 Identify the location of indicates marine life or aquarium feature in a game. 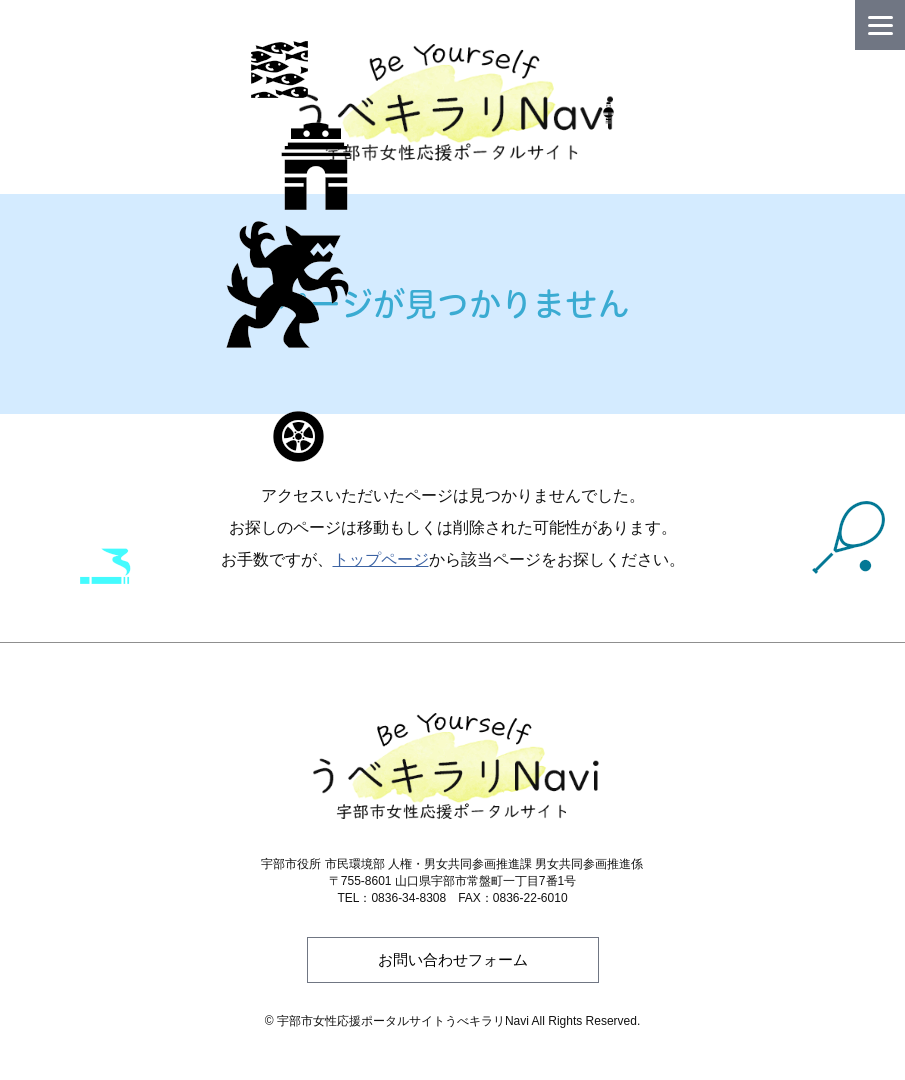
(279, 69).